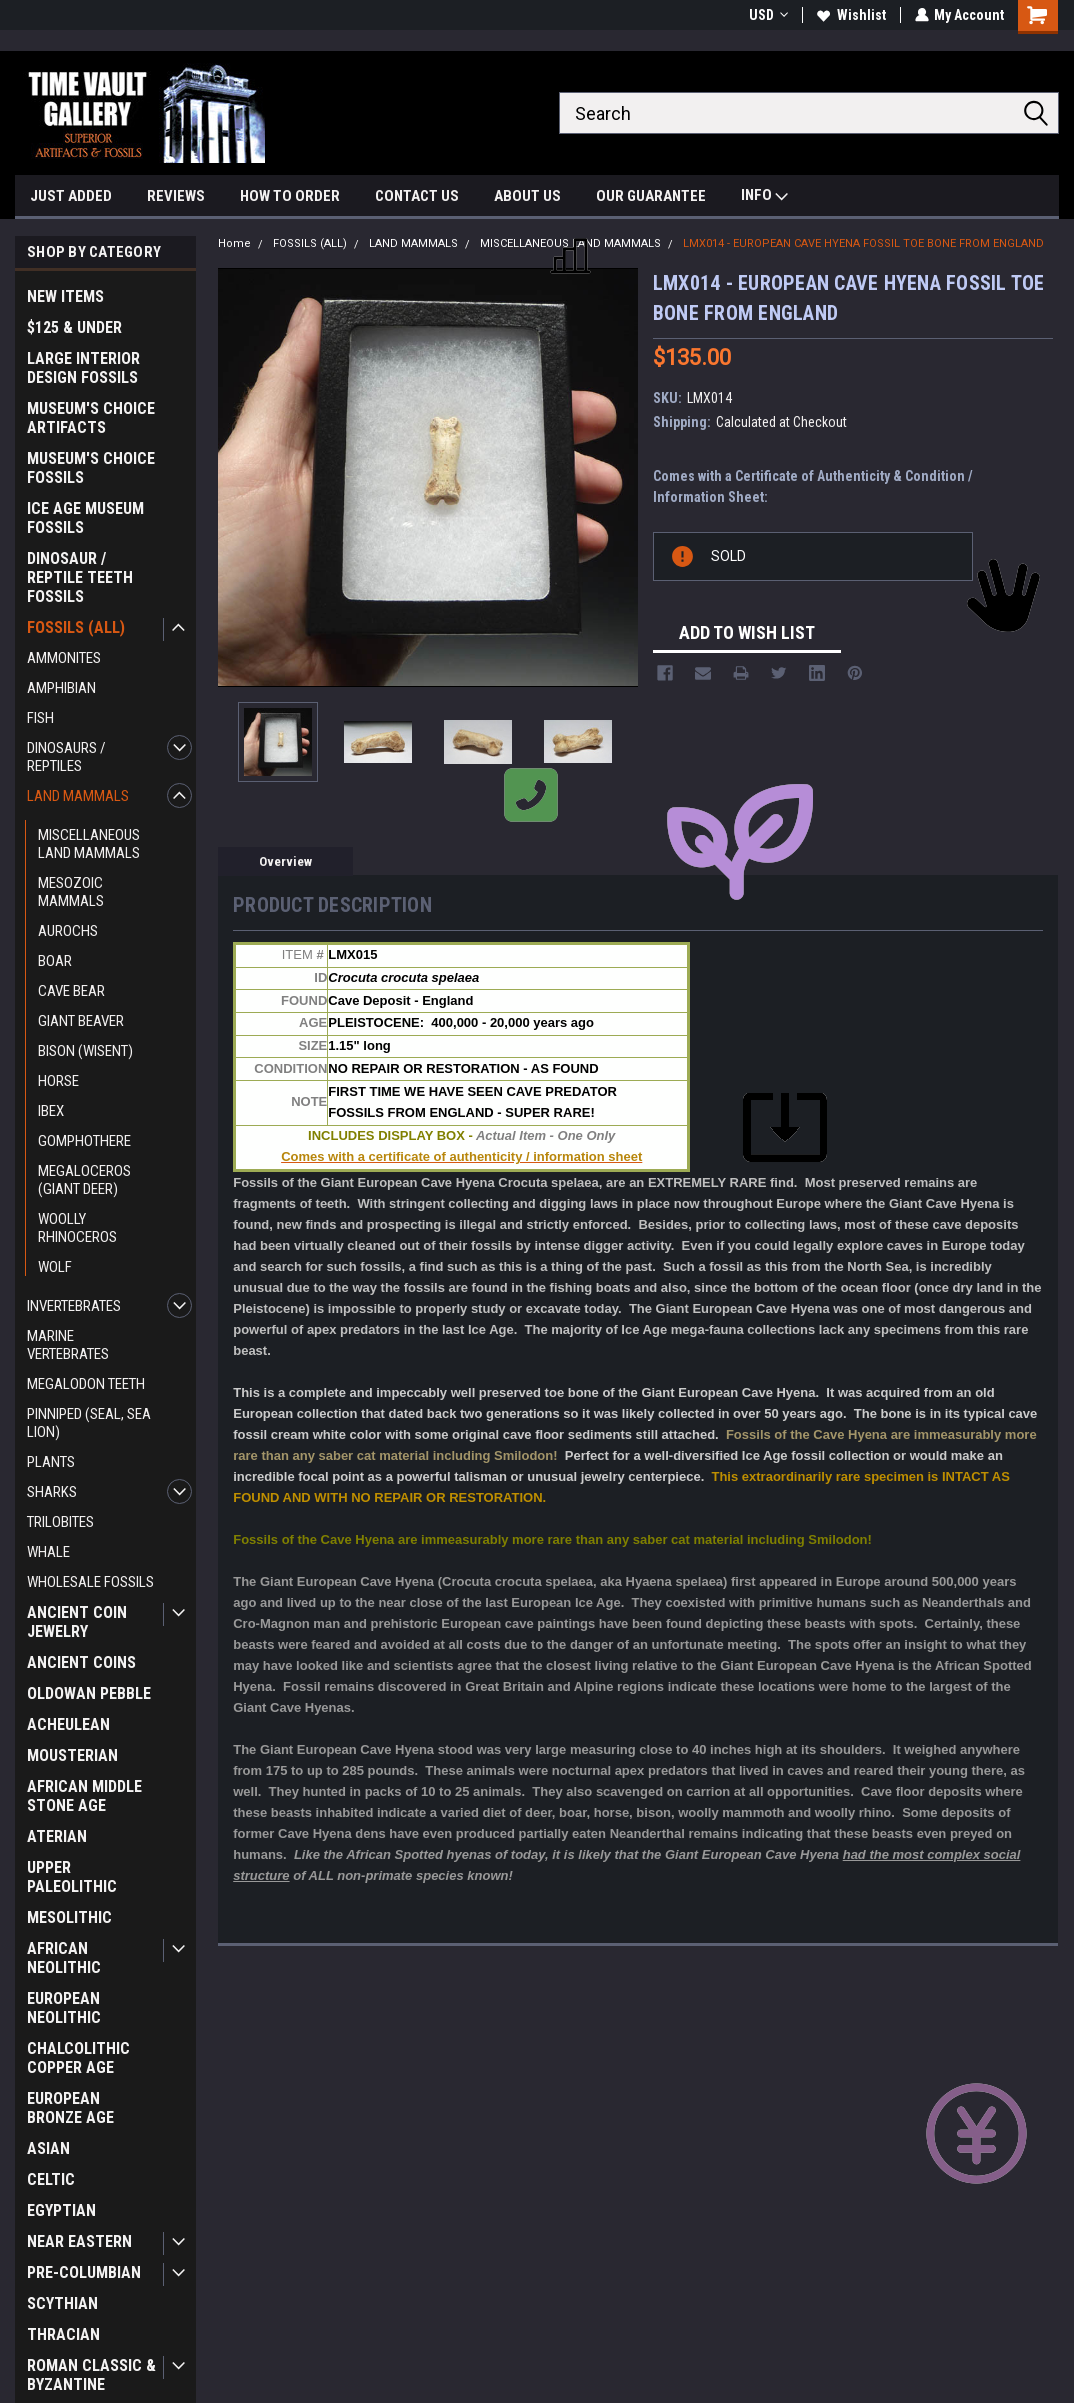 This screenshot has height=2403, width=1074. What do you see at coordinates (976, 2133) in the screenshot?
I see `view balance or payment in japanese yen` at bounding box center [976, 2133].